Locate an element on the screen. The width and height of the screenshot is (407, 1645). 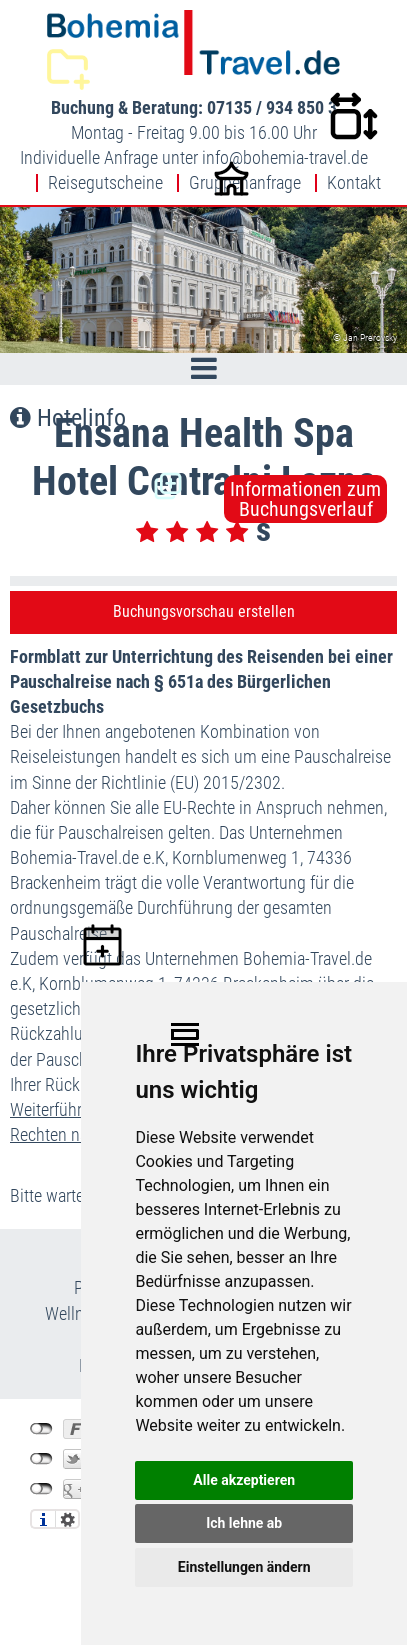
switch to day view in calendar is located at coordinates (185, 1034).